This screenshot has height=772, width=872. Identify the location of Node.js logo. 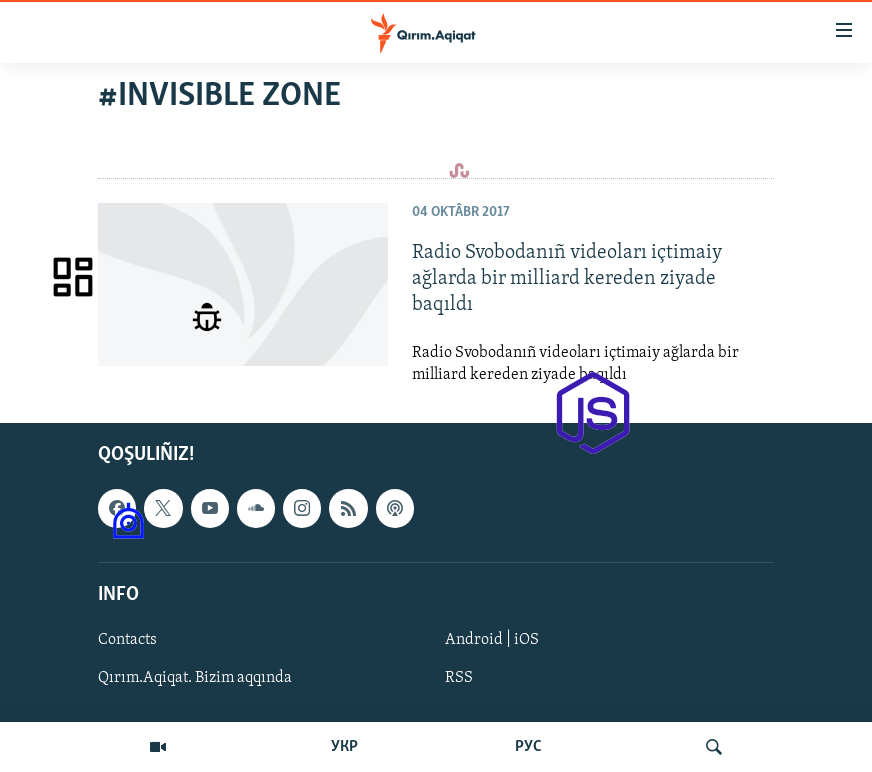
(593, 413).